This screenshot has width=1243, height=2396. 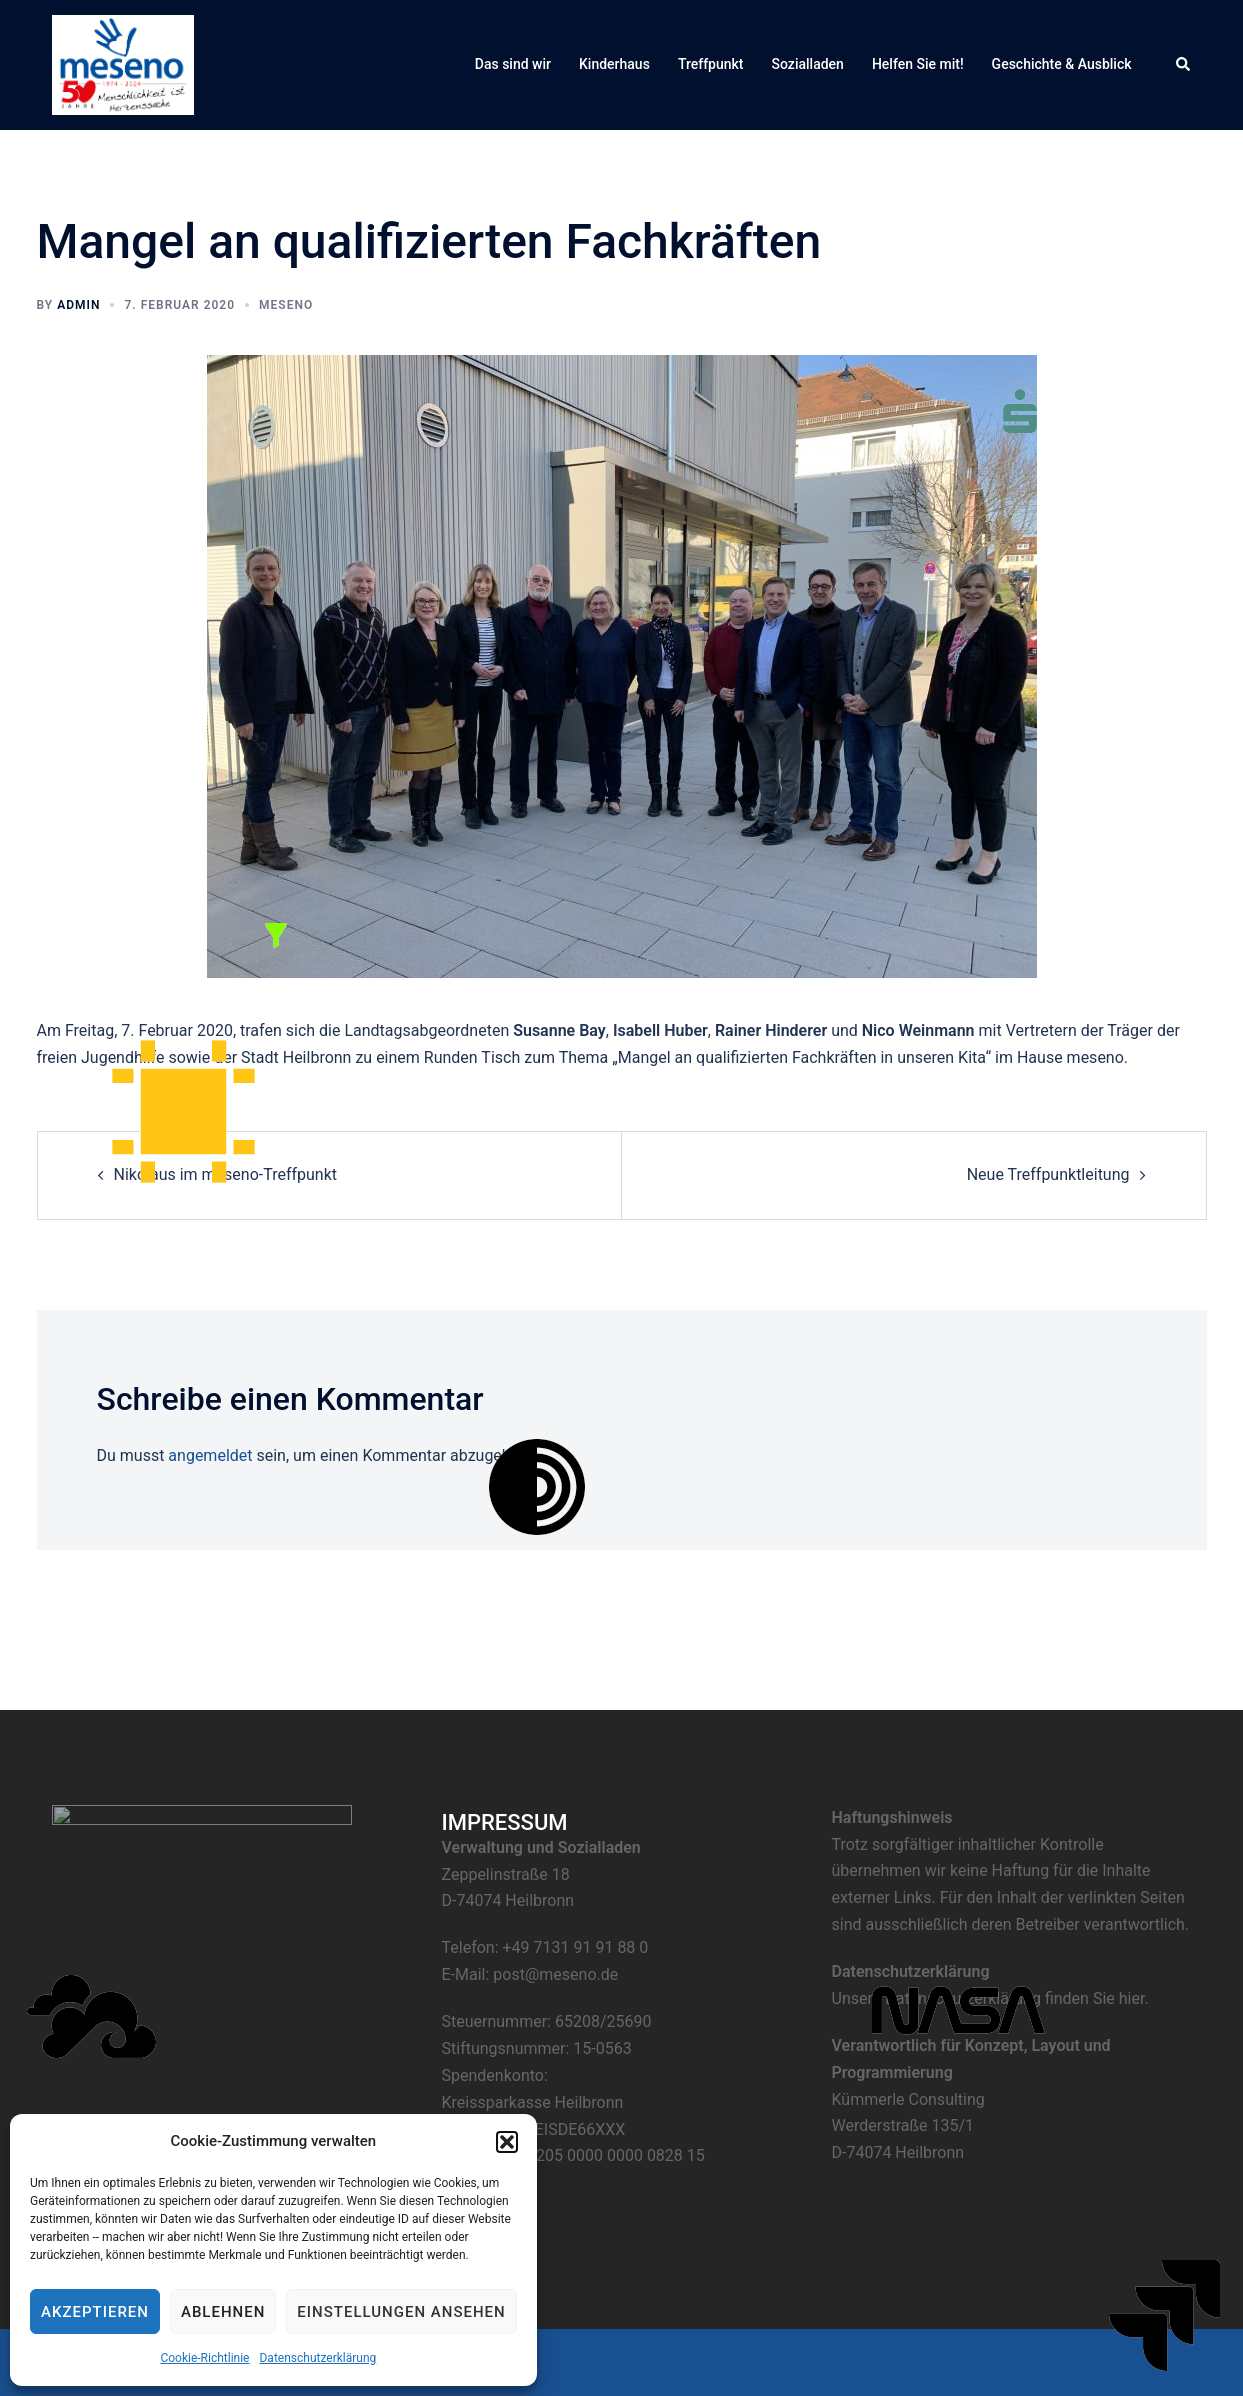 What do you see at coordinates (183, 1111) in the screenshot?
I see `select or edit an artboard` at bounding box center [183, 1111].